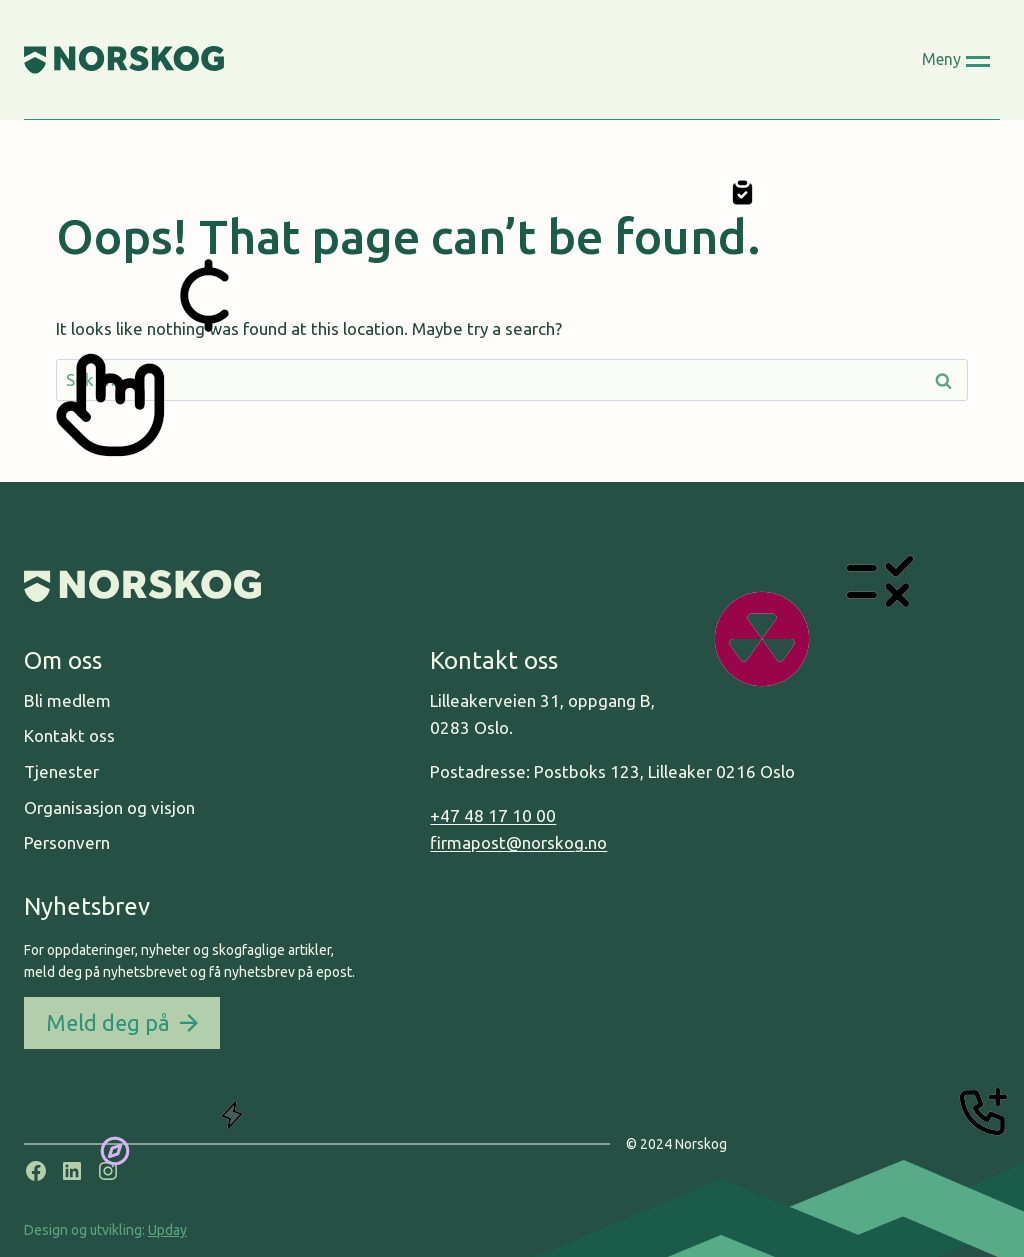 The image size is (1024, 1257). I want to click on indicates cent currency or small monetary value, so click(208, 295).